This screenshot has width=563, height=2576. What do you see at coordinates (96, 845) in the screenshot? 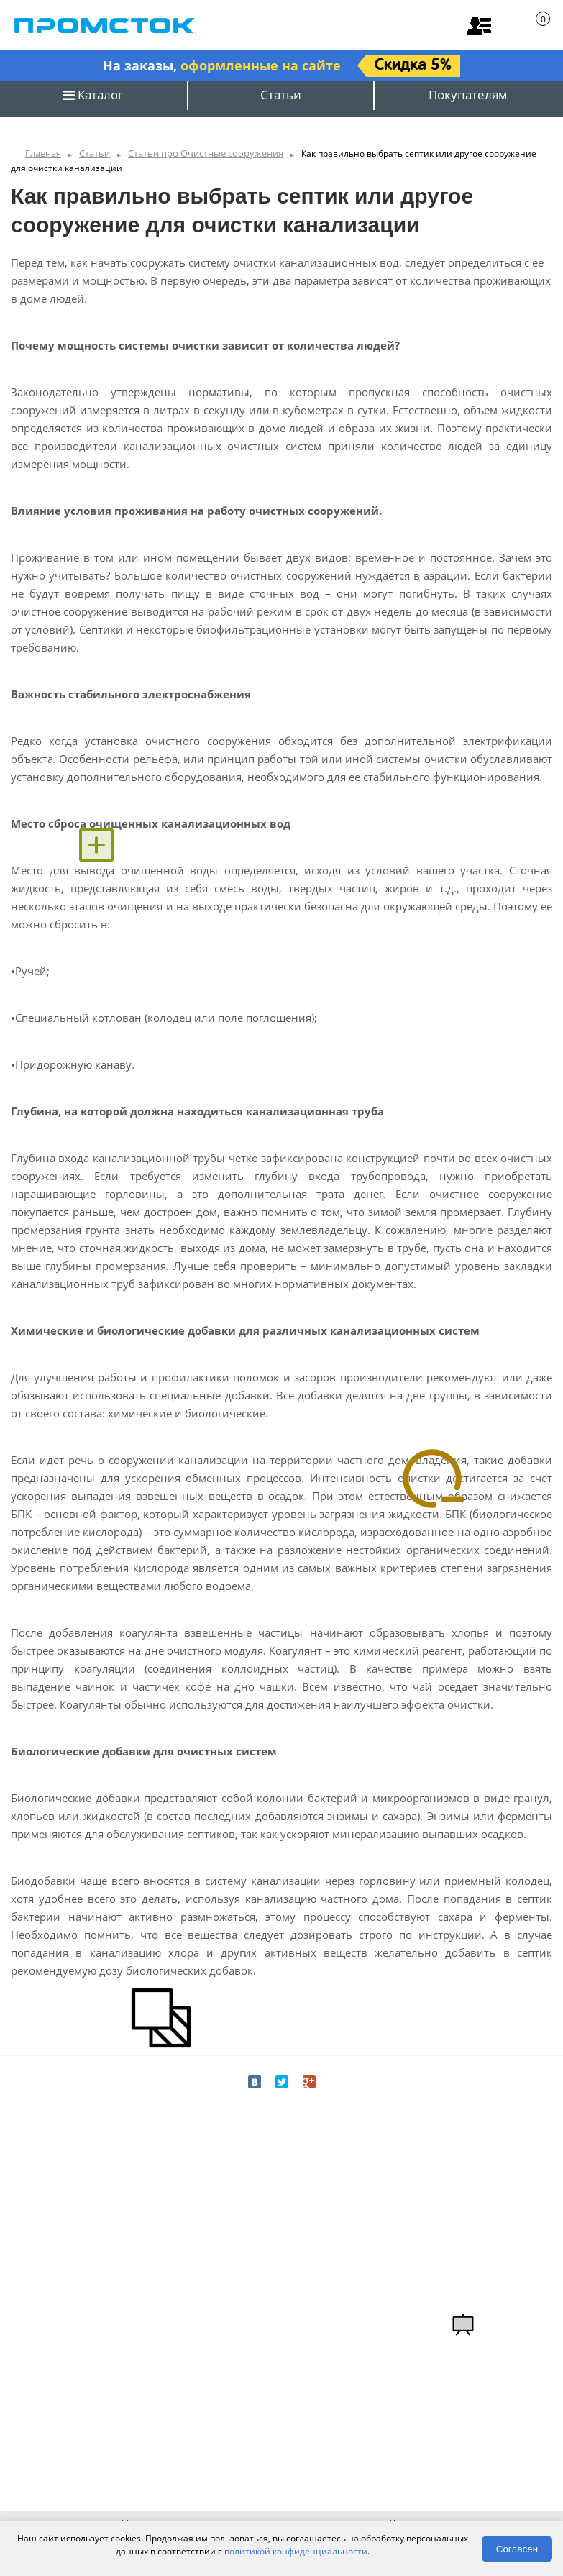
I see `add a new item or entry` at bounding box center [96, 845].